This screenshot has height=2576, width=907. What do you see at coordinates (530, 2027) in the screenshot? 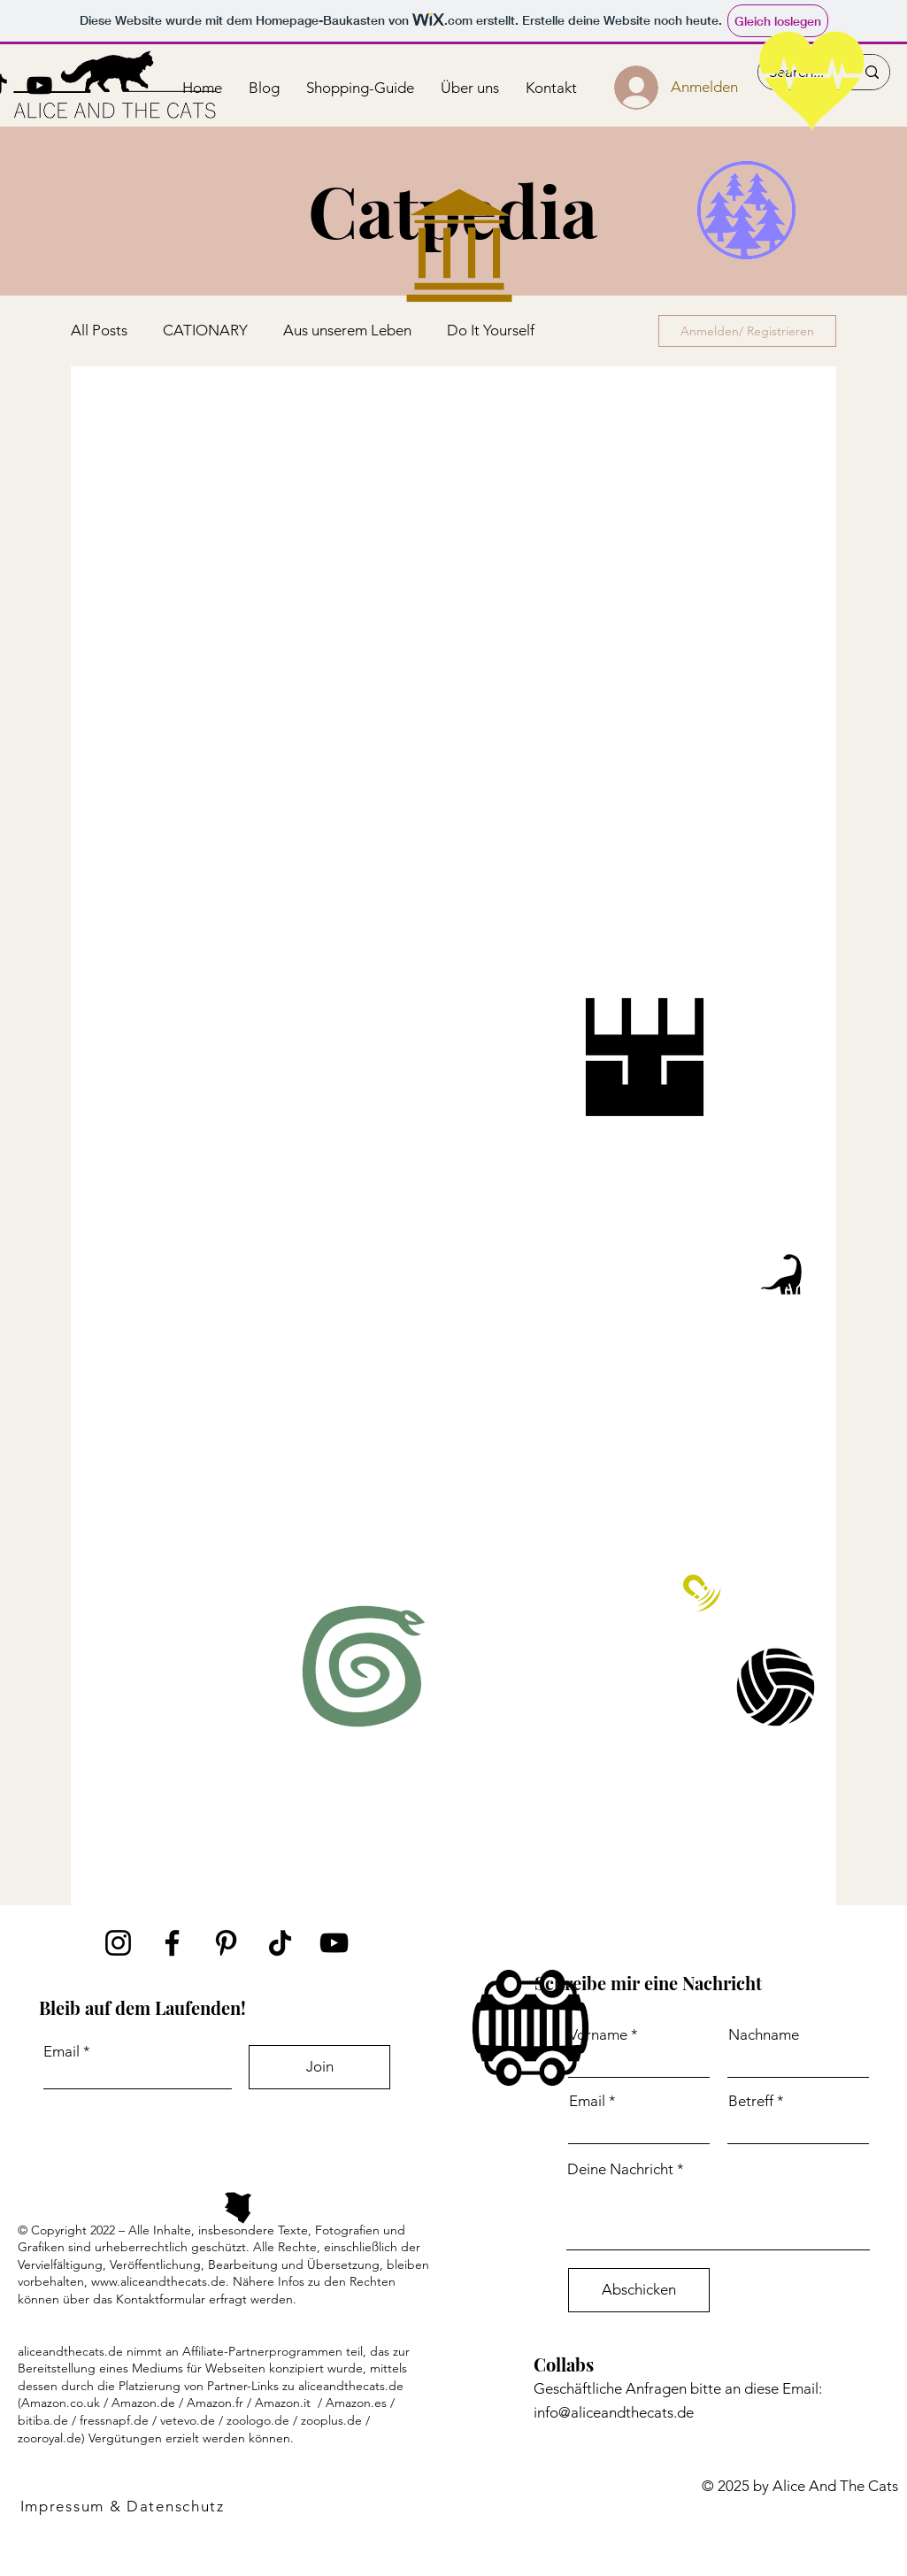
I see `transport or logistics game item` at bounding box center [530, 2027].